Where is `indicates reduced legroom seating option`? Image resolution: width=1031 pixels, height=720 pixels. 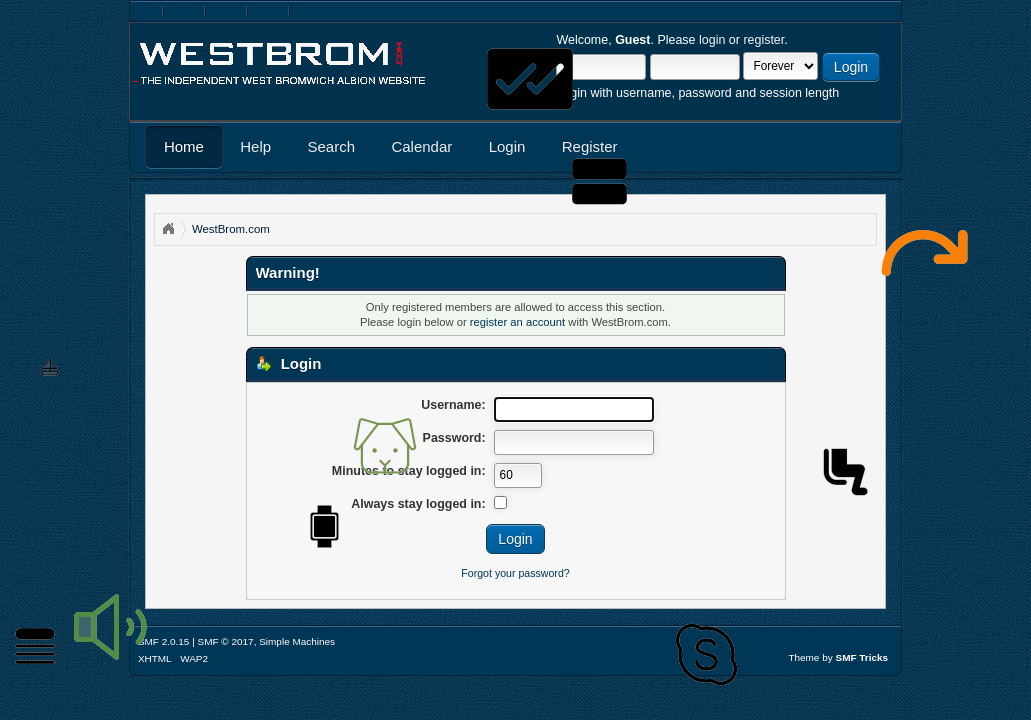
indicates reduced legroom seating option is located at coordinates (847, 472).